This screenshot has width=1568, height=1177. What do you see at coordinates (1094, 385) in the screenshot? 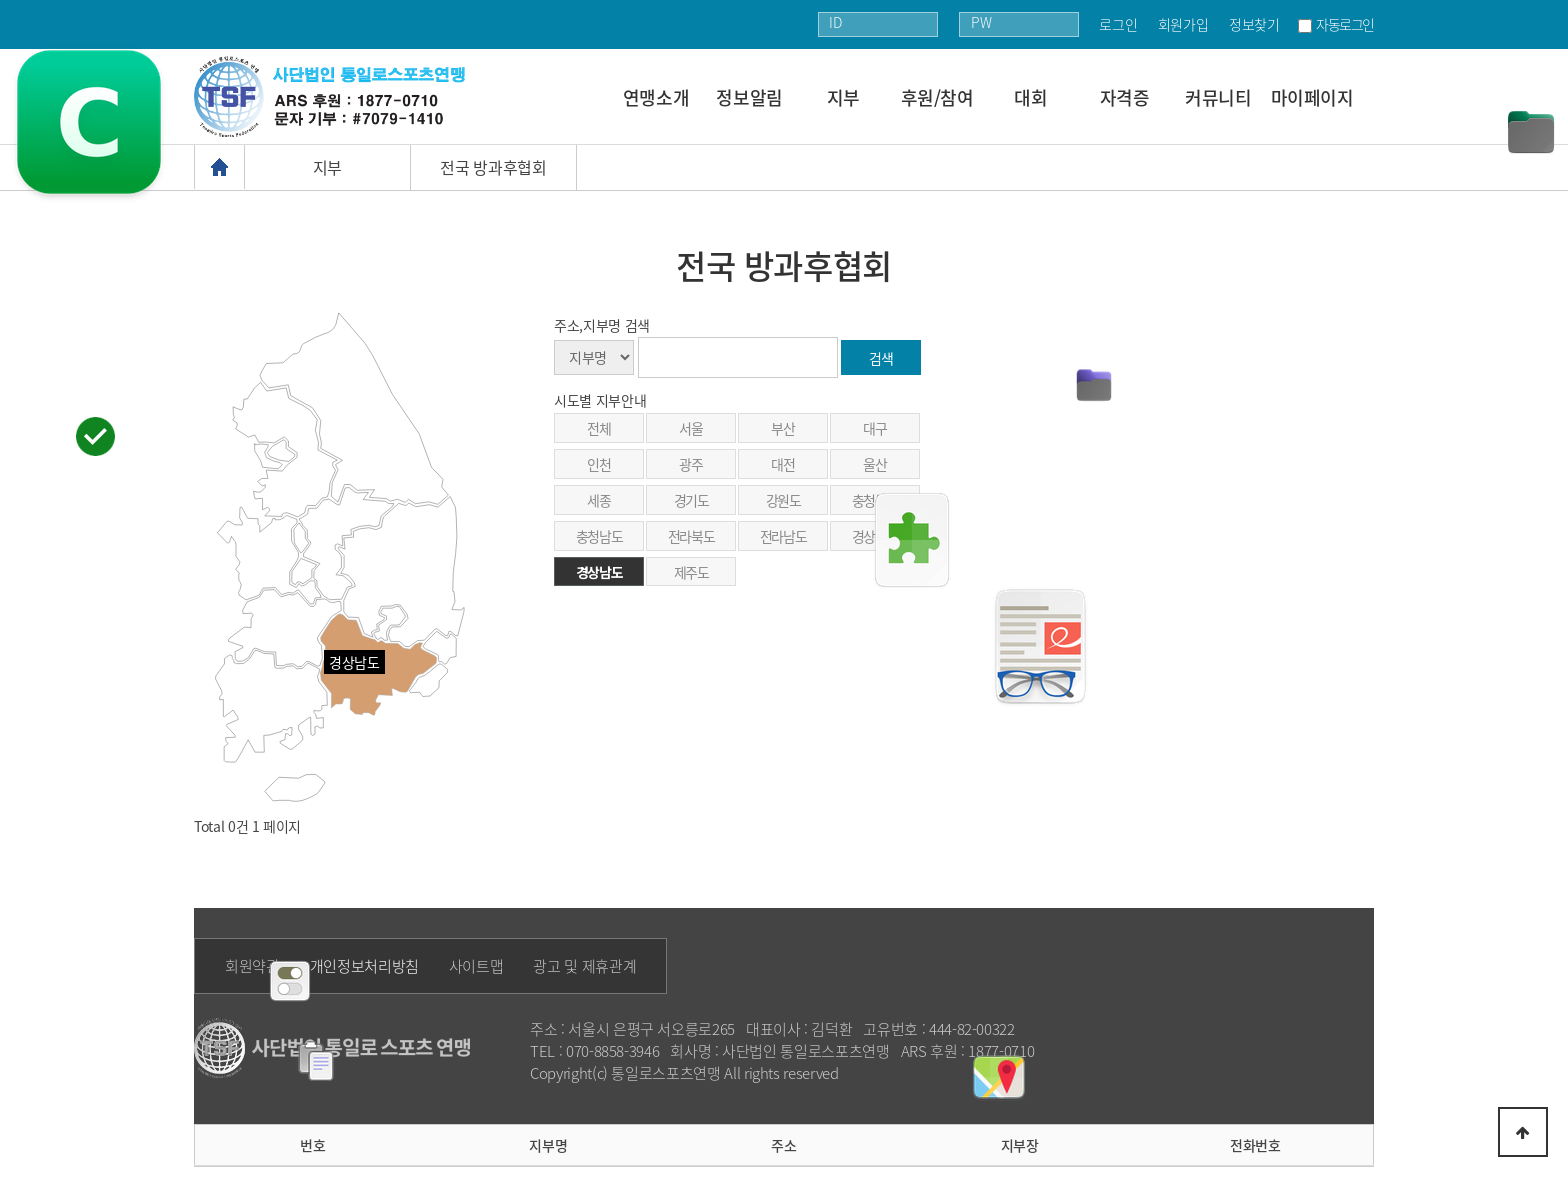
I see `drop files here to add to folder` at bounding box center [1094, 385].